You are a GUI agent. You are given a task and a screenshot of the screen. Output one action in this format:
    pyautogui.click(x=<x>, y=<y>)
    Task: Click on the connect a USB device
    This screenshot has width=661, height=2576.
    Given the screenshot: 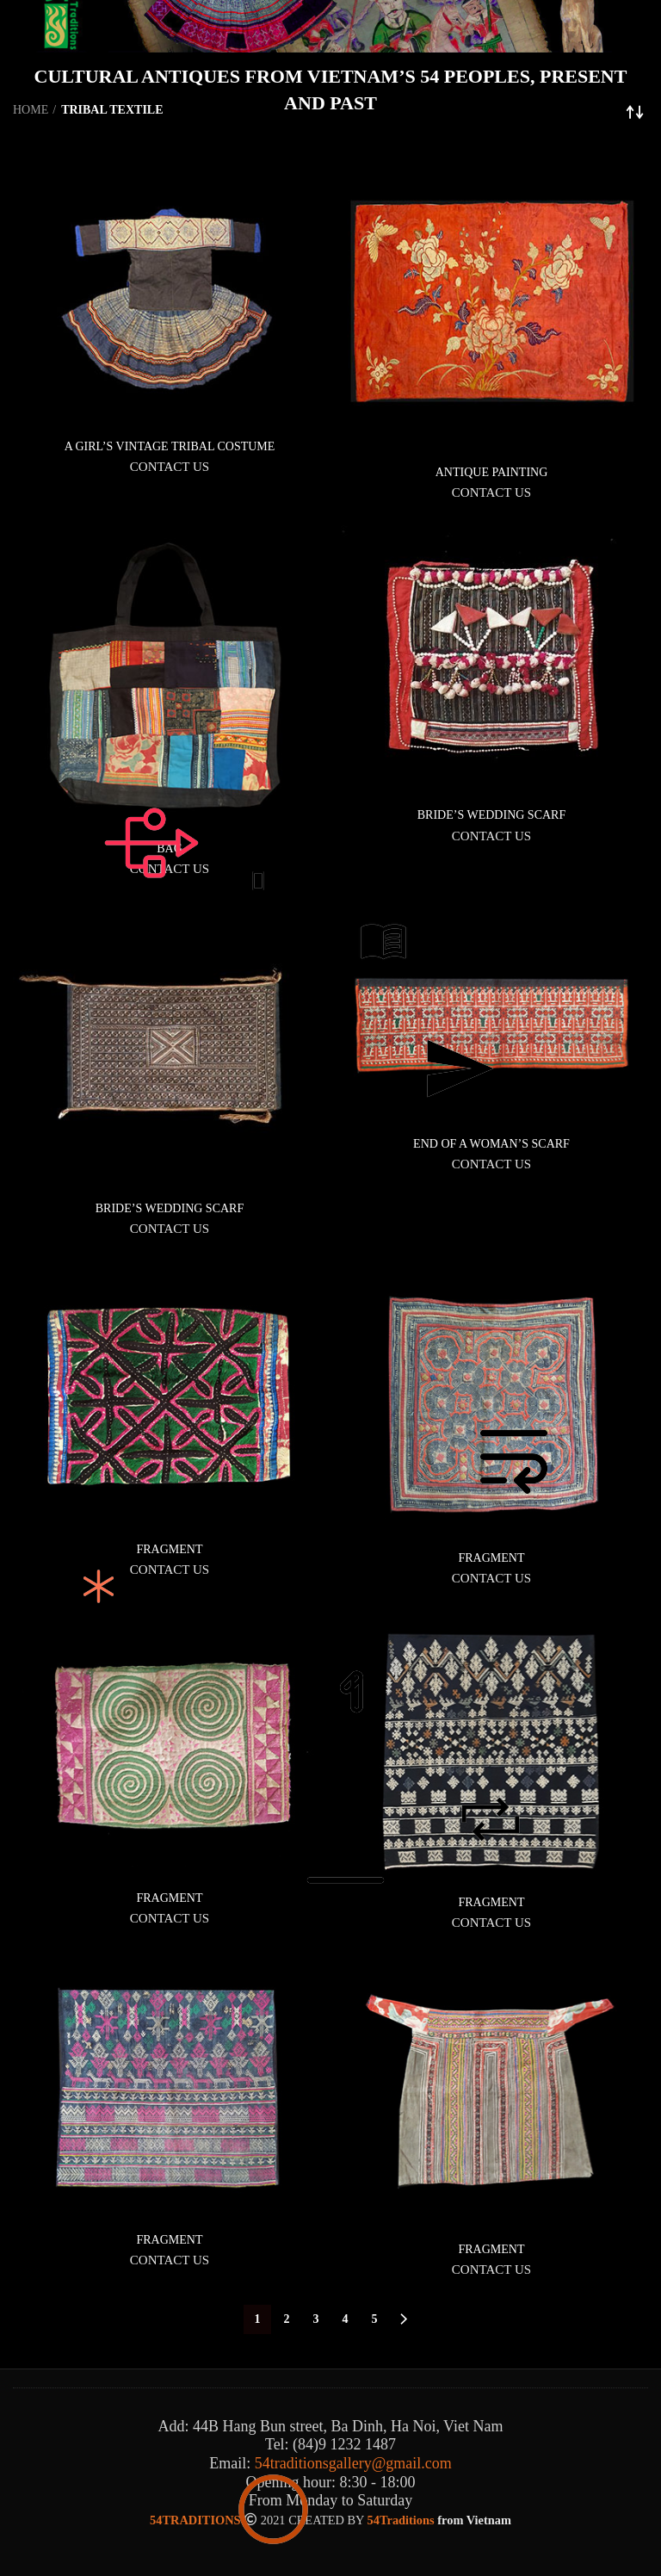 What is the action you would take?
    pyautogui.click(x=151, y=843)
    